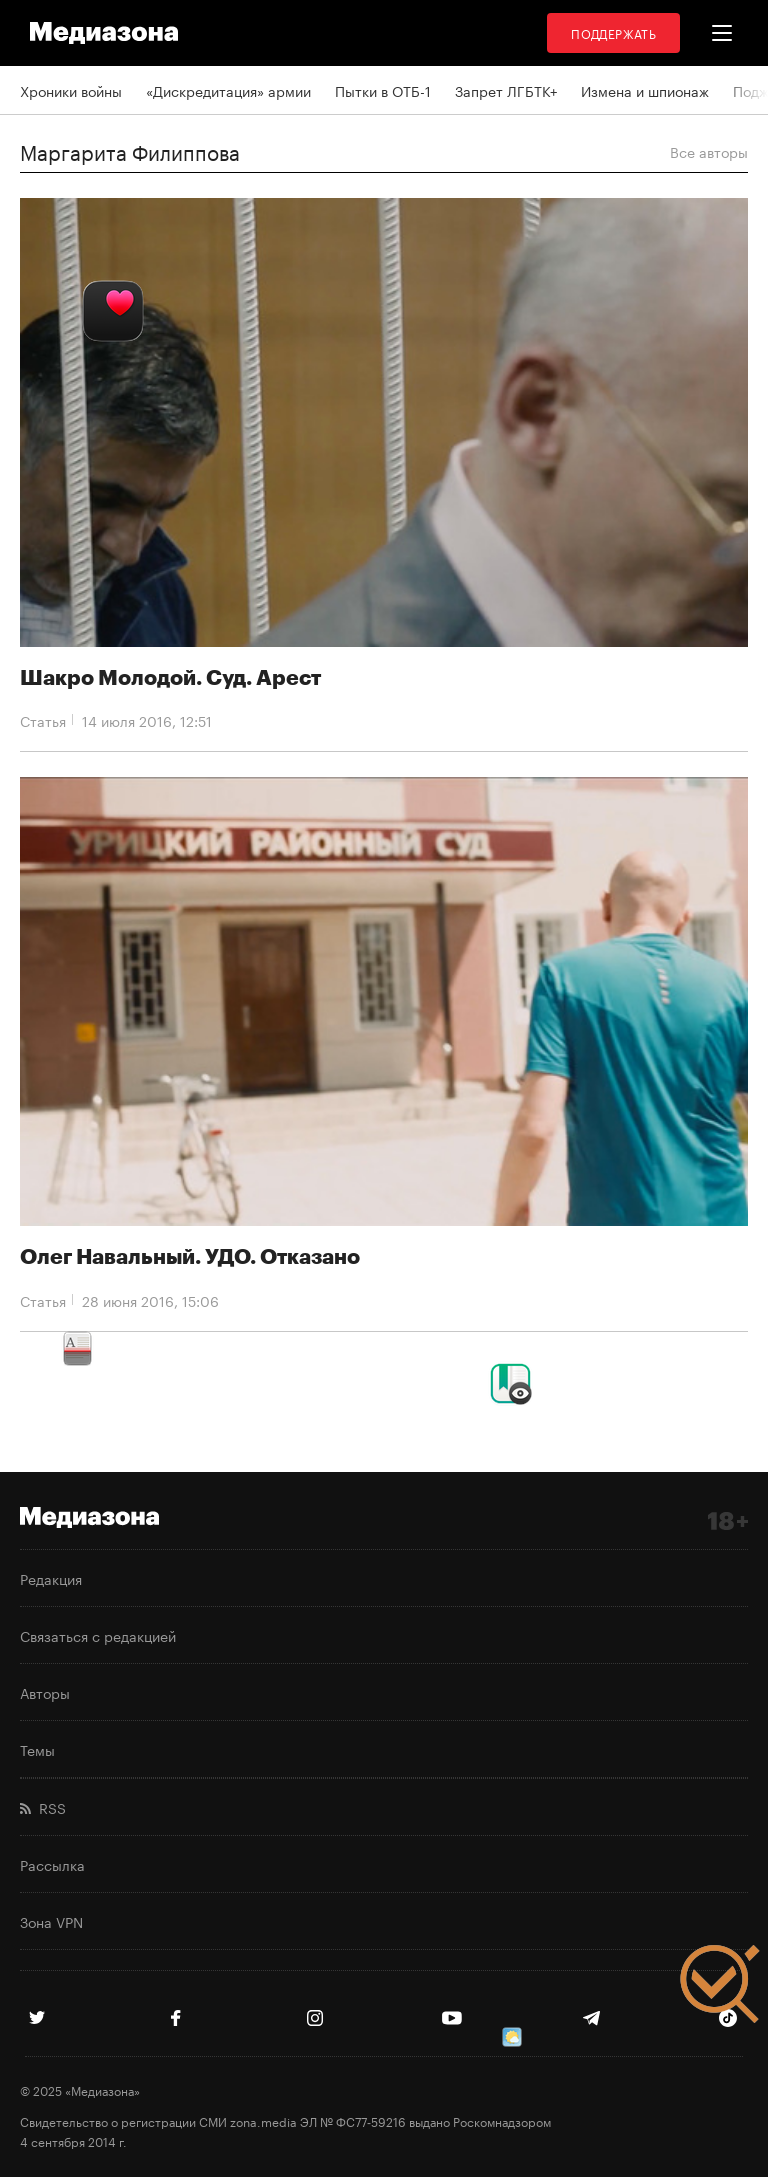 This screenshot has height=2177, width=768. What do you see at coordinates (720, 1984) in the screenshot?
I see `open system configuration or setup assistant` at bounding box center [720, 1984].